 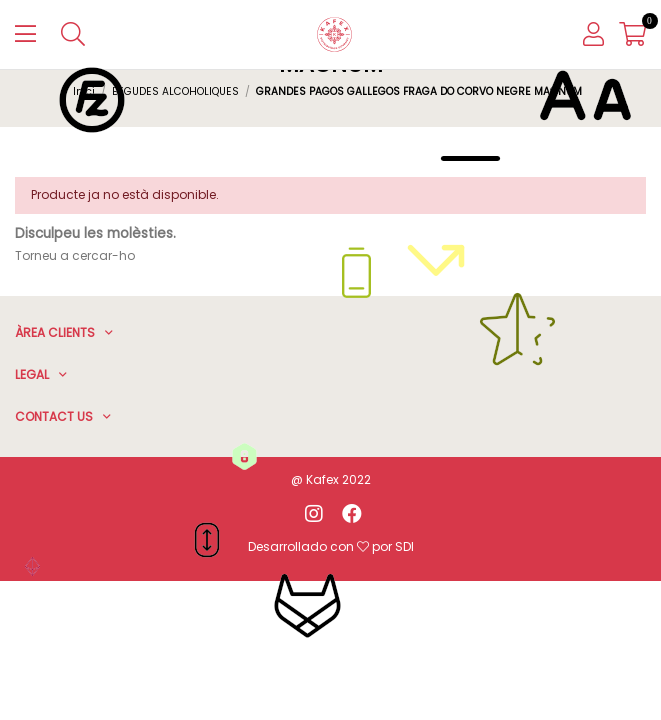 What do you see at coordinates (470, 158) in the screenshot?
I see `decrease quantity or value` at bounding box center [470, 158].